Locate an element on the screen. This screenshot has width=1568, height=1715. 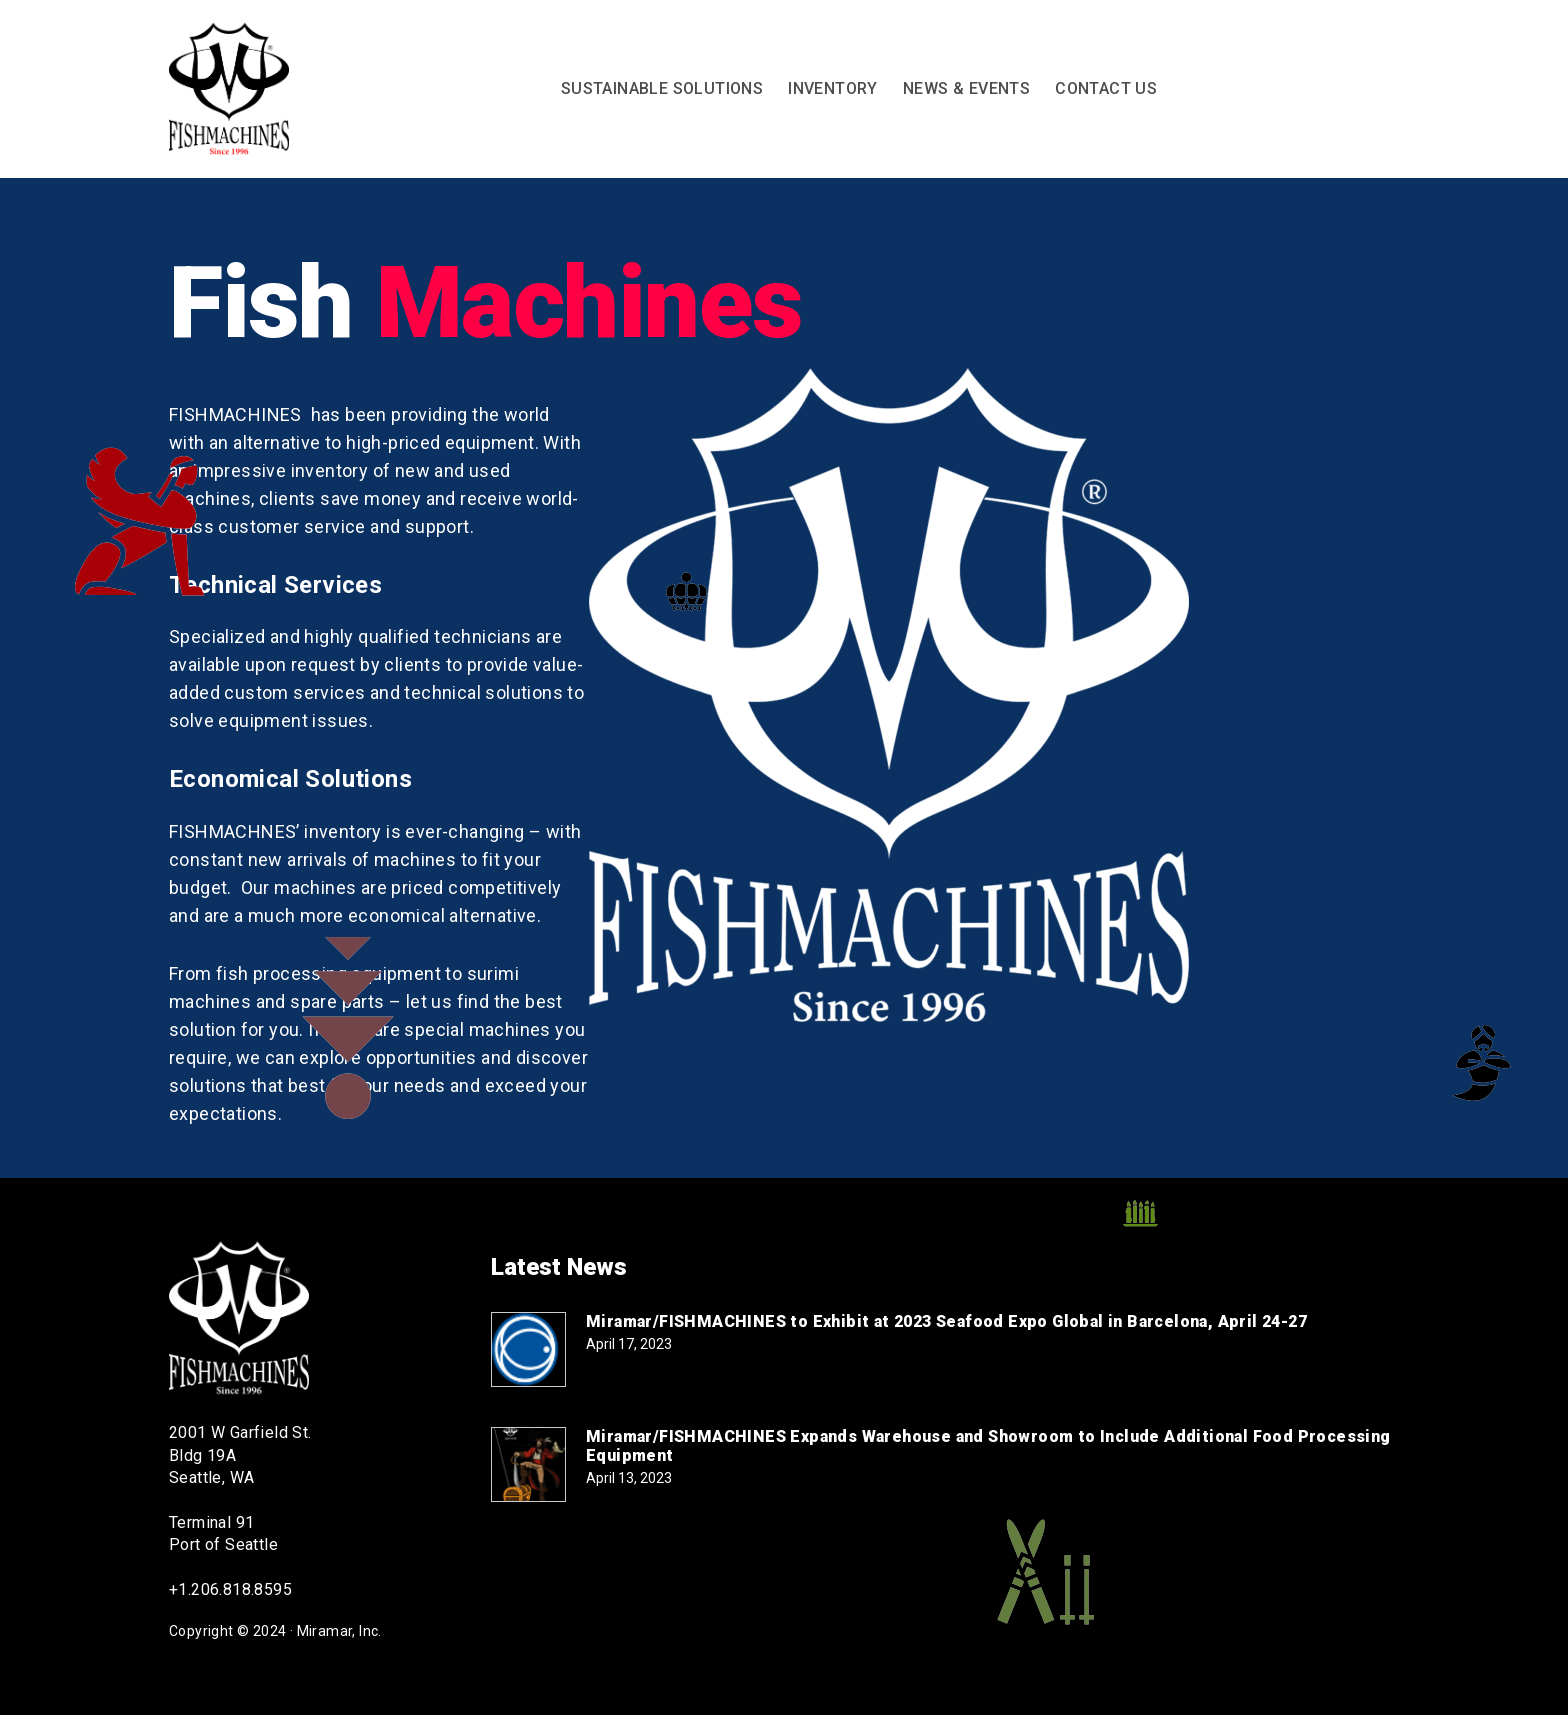
access candle or lighting settings is located at coordinates (1140, 1209).